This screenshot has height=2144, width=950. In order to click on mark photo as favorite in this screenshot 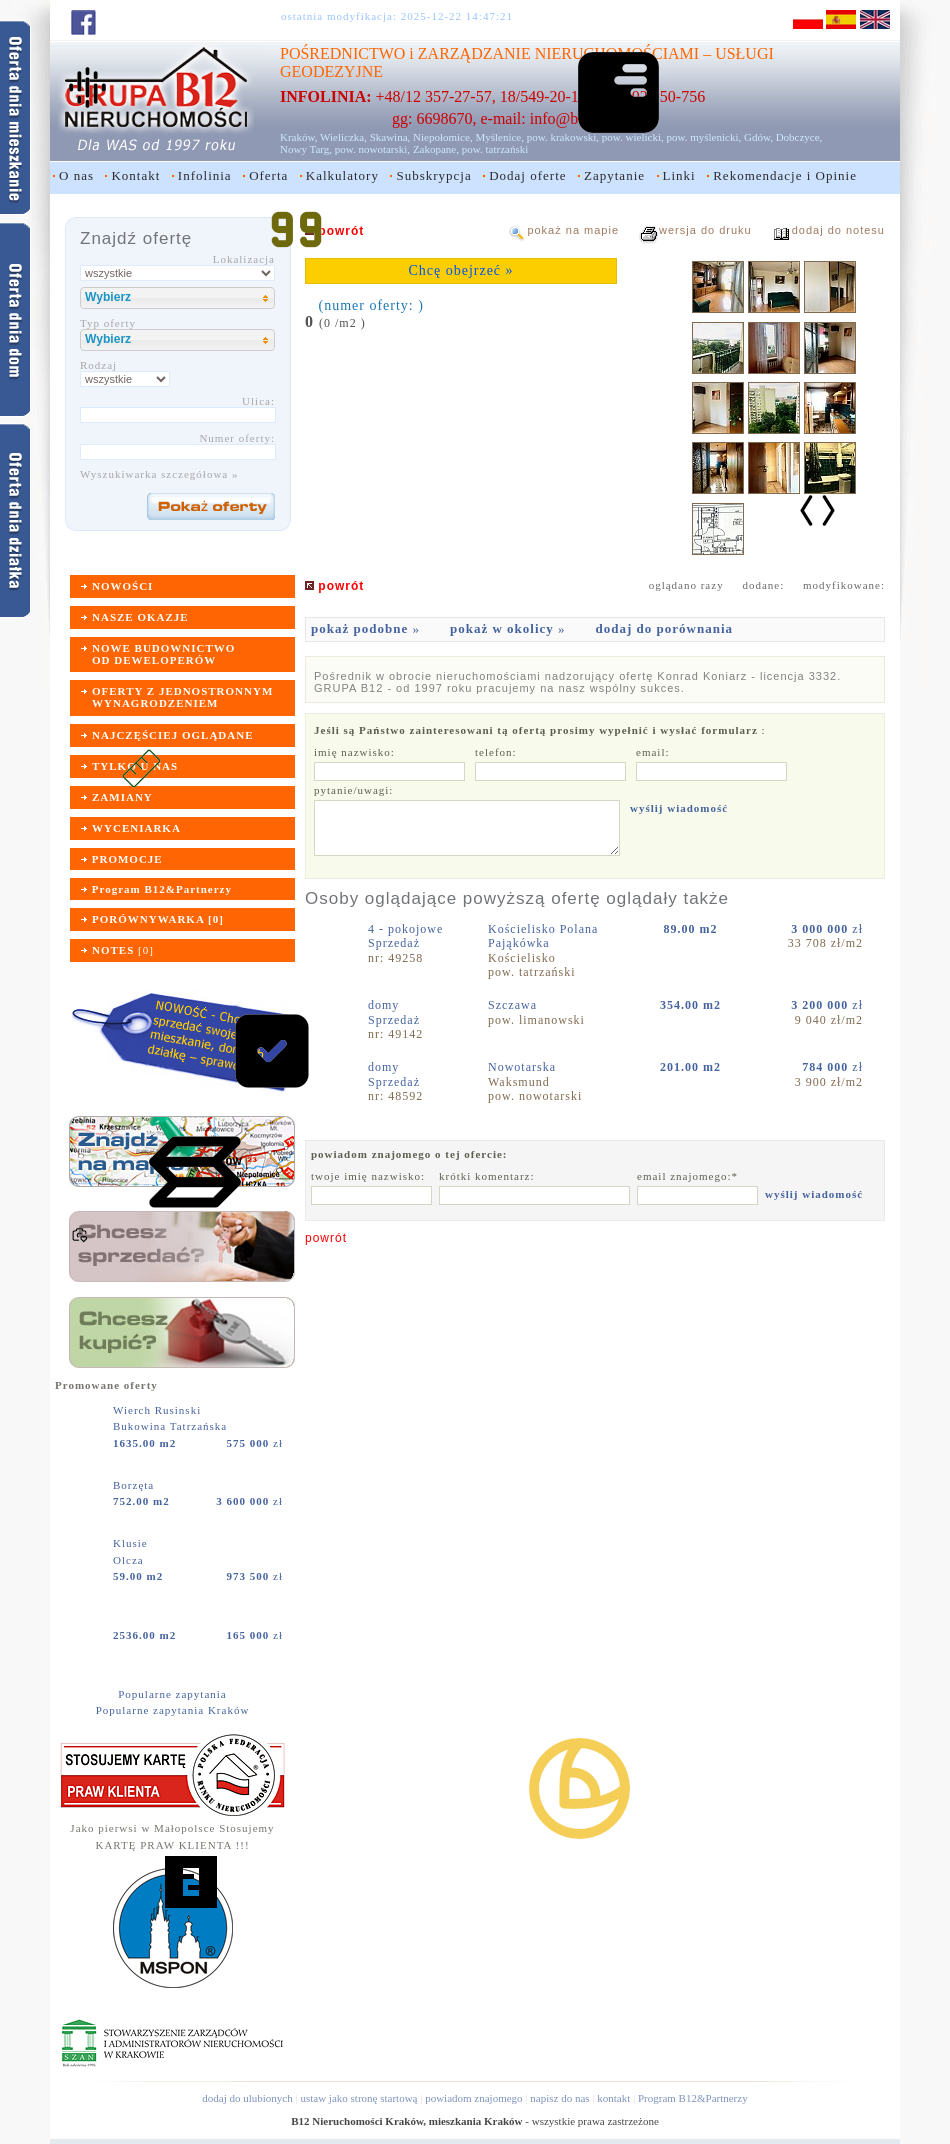, I will do `click(79, 1234)`.